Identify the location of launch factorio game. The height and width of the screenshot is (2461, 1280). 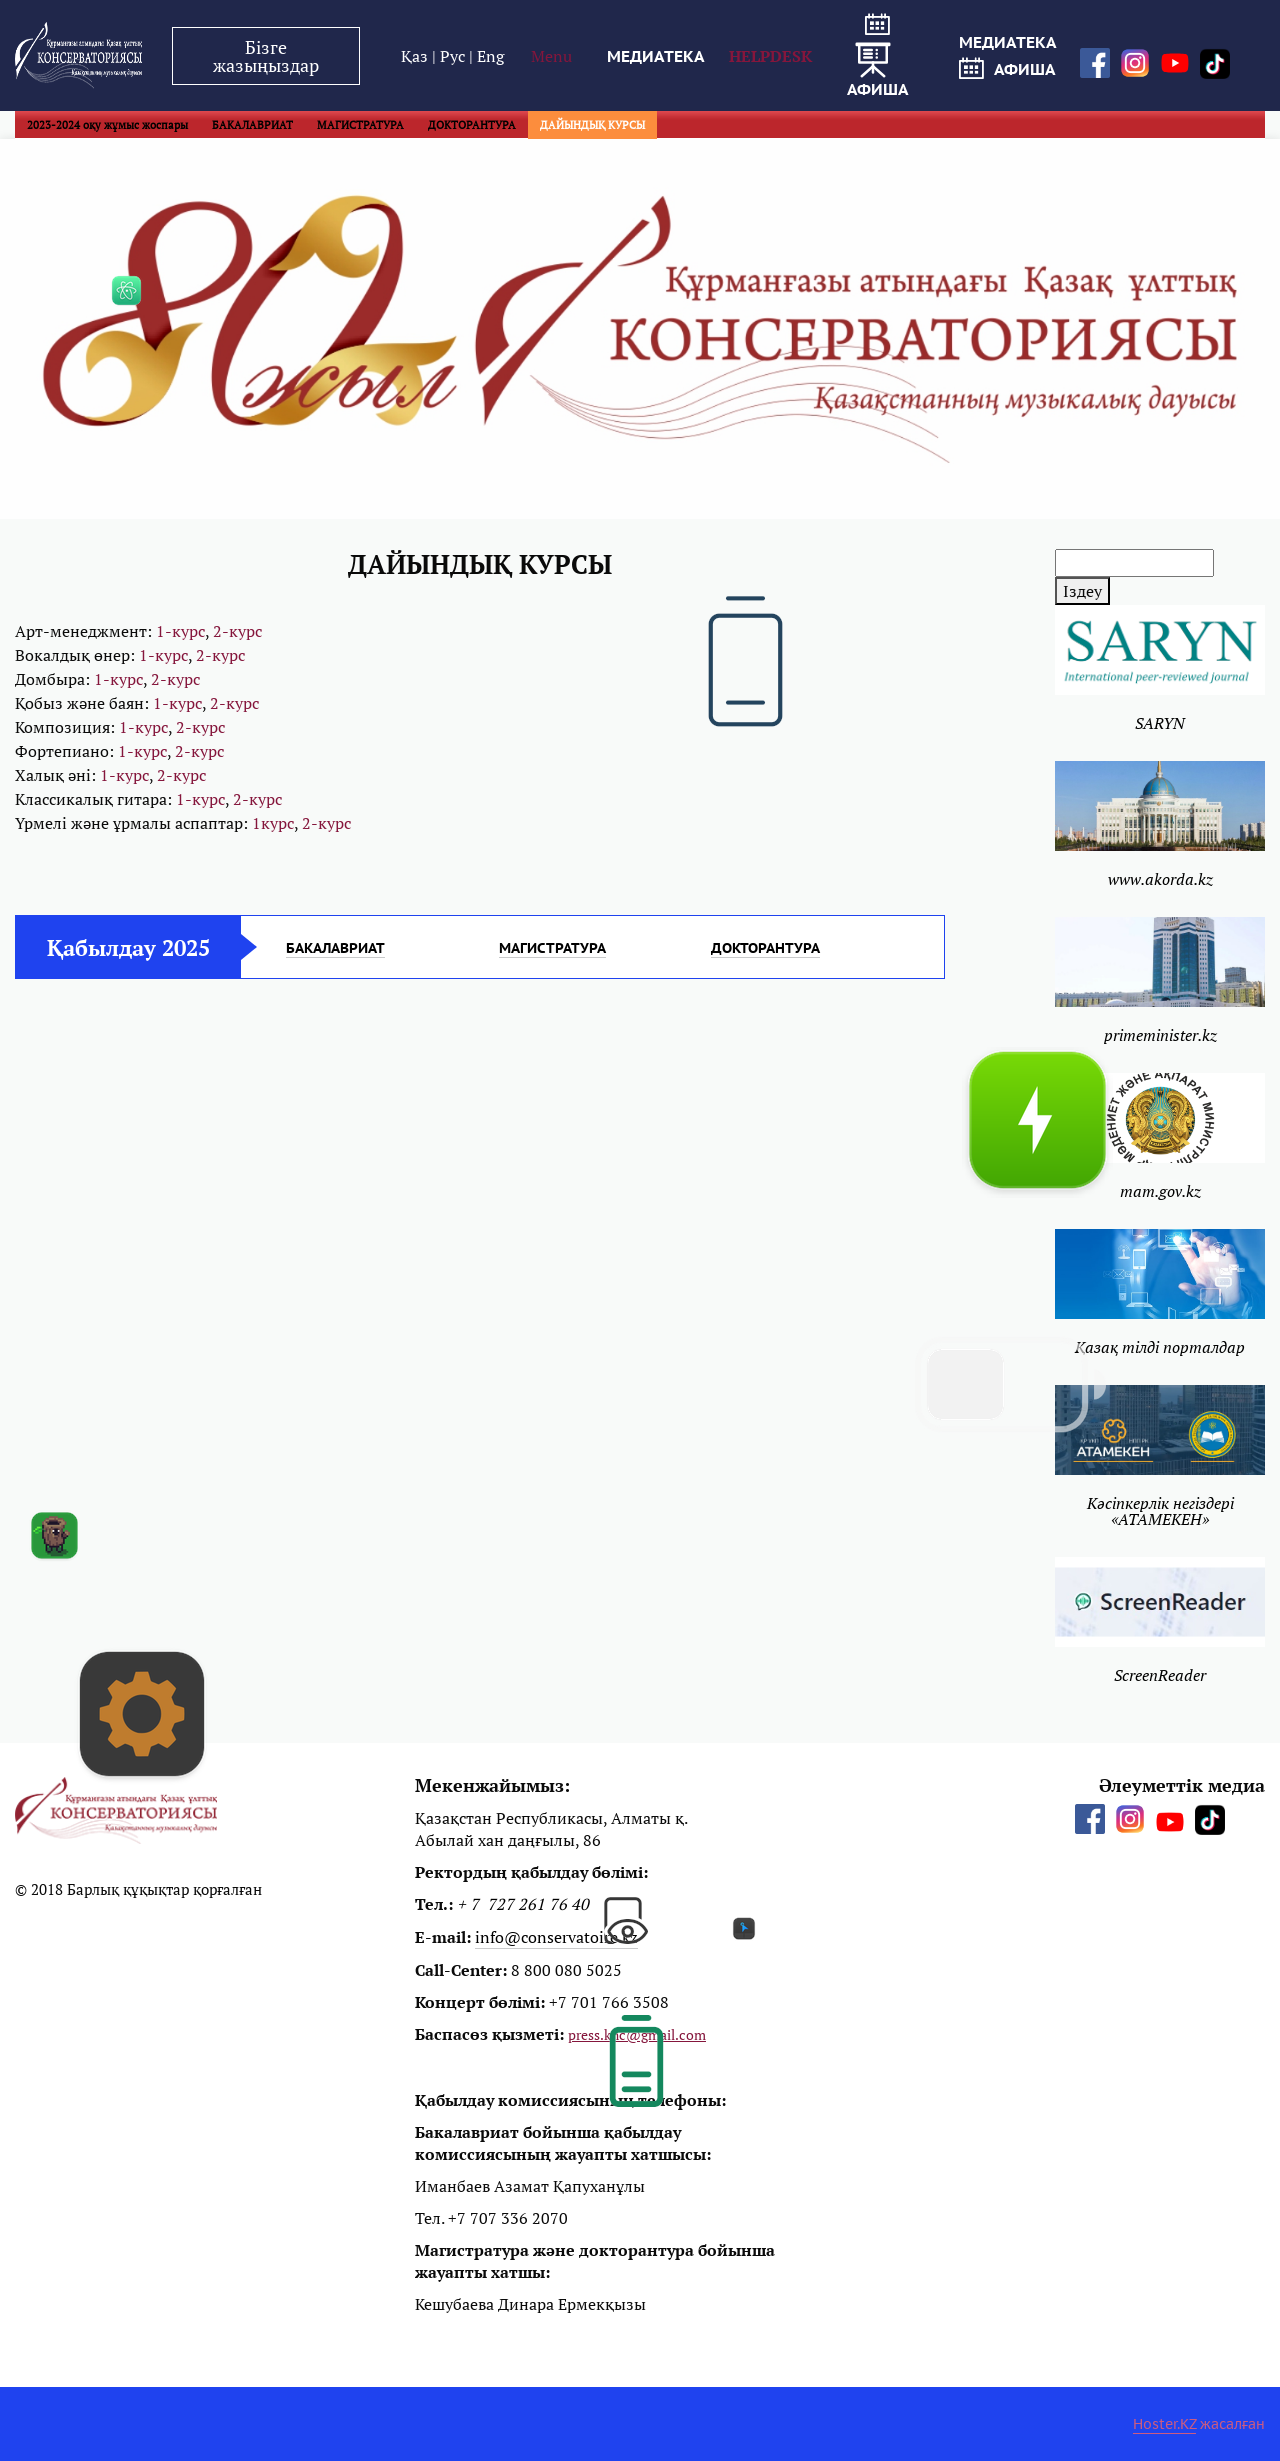
(142, 1714).